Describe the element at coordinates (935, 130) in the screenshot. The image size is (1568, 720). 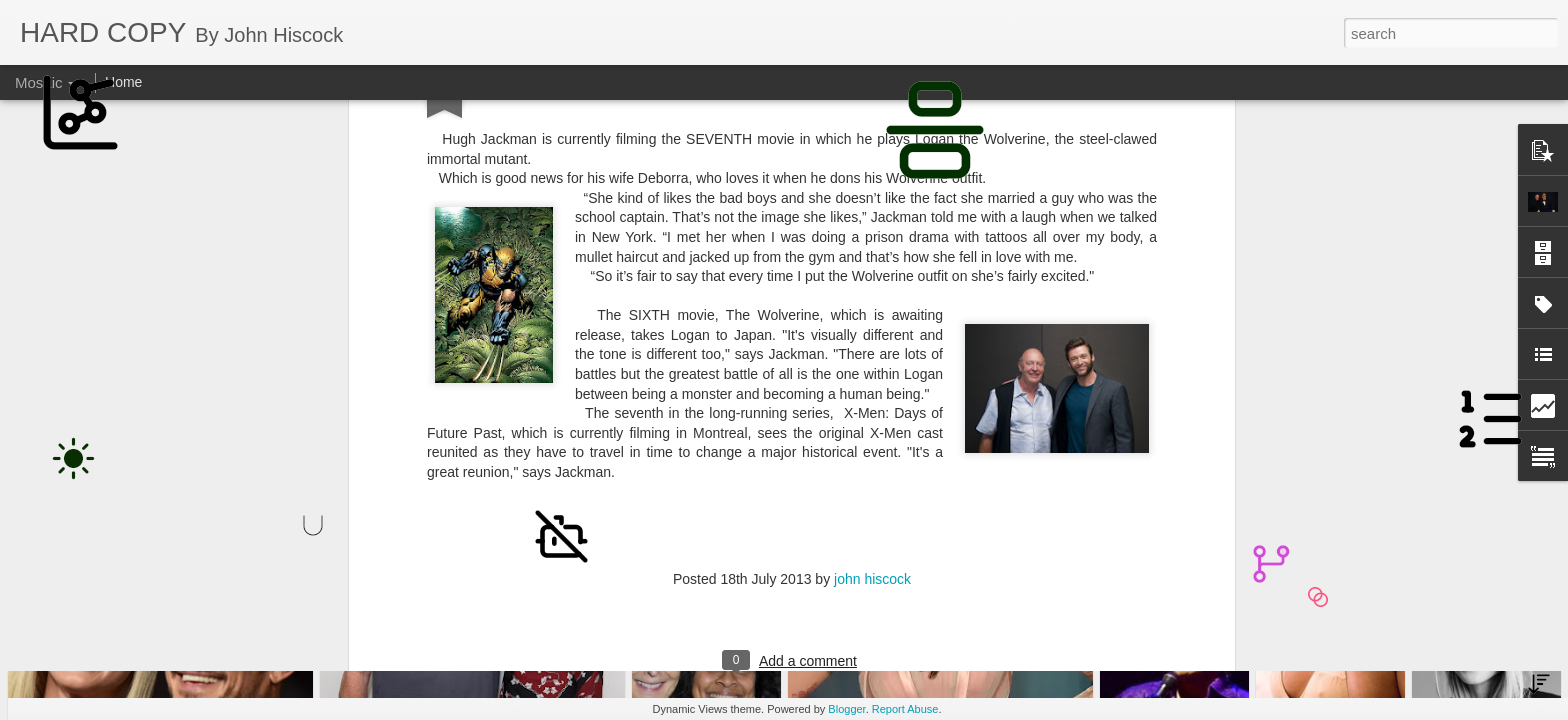
I see `align objects to vertical center` at that location.